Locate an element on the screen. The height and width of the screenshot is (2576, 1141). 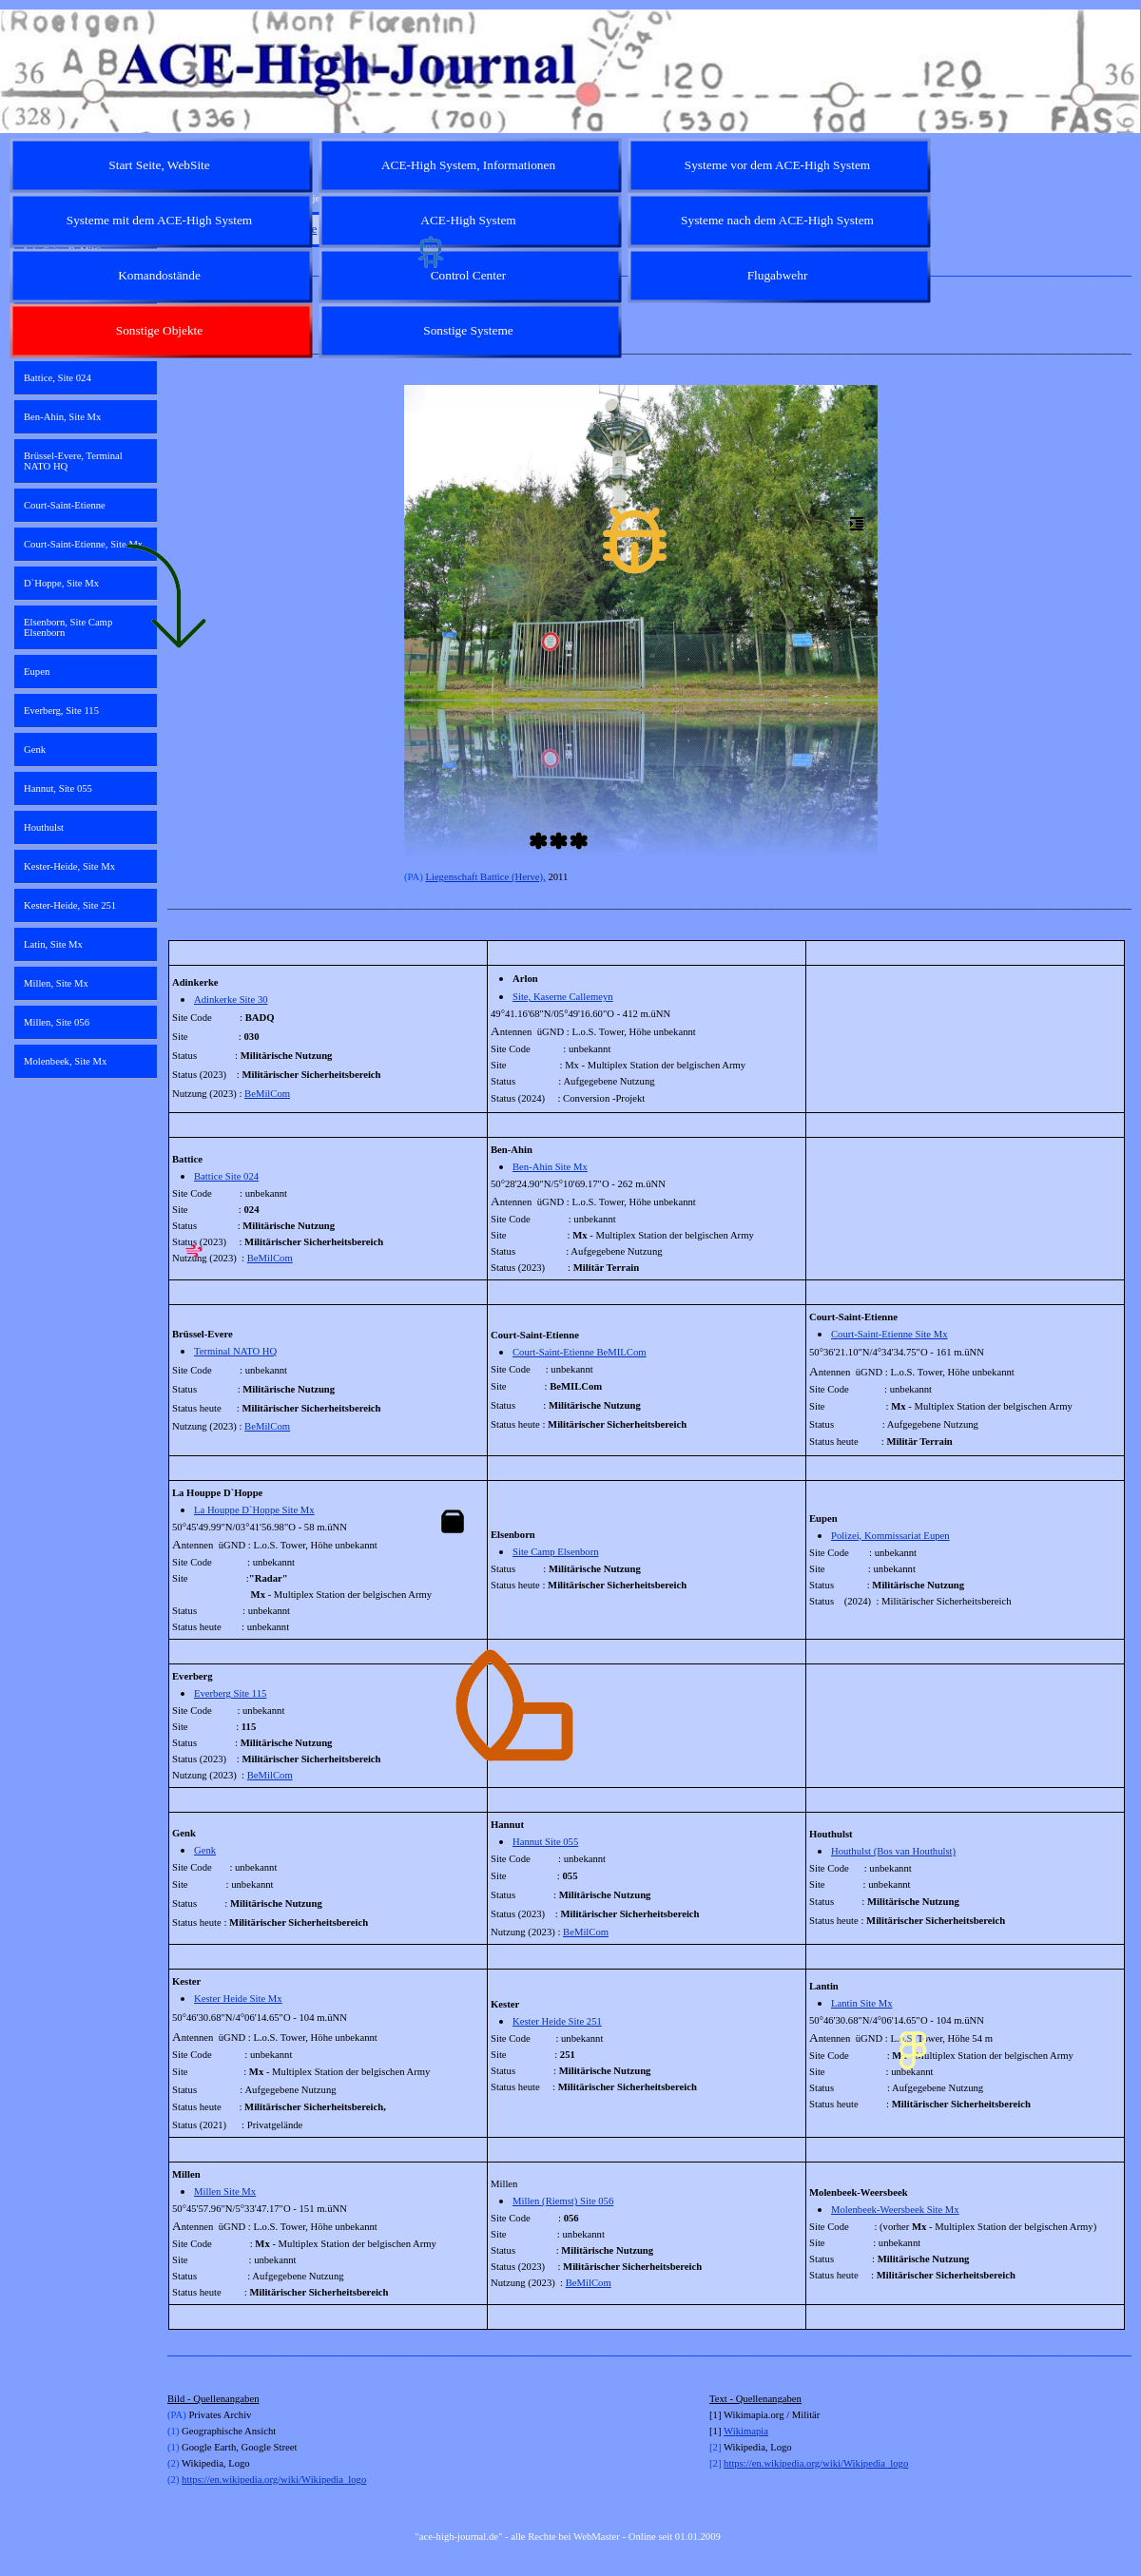
report a bug or issue is located at coordinates (634, 539).